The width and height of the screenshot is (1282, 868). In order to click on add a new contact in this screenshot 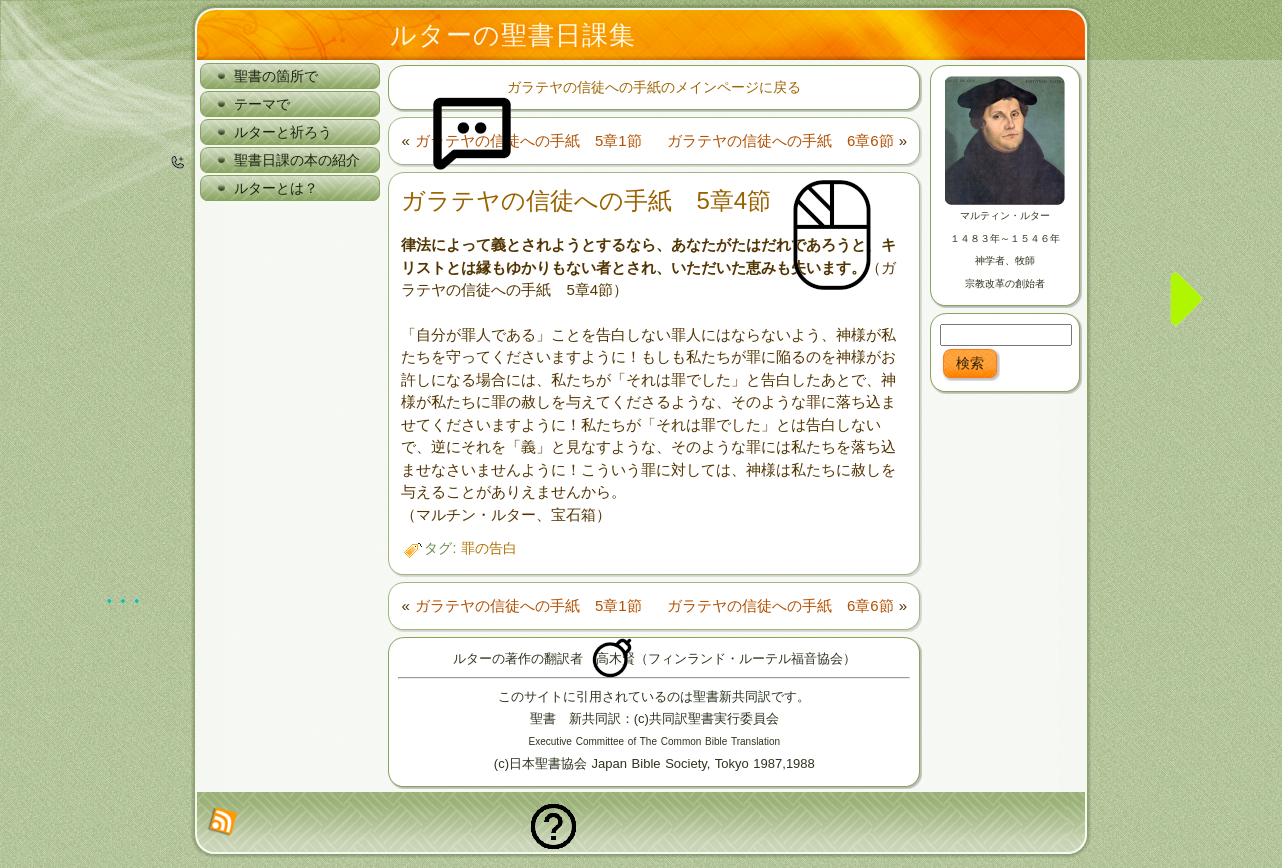, I will do `click(178, 162)`.